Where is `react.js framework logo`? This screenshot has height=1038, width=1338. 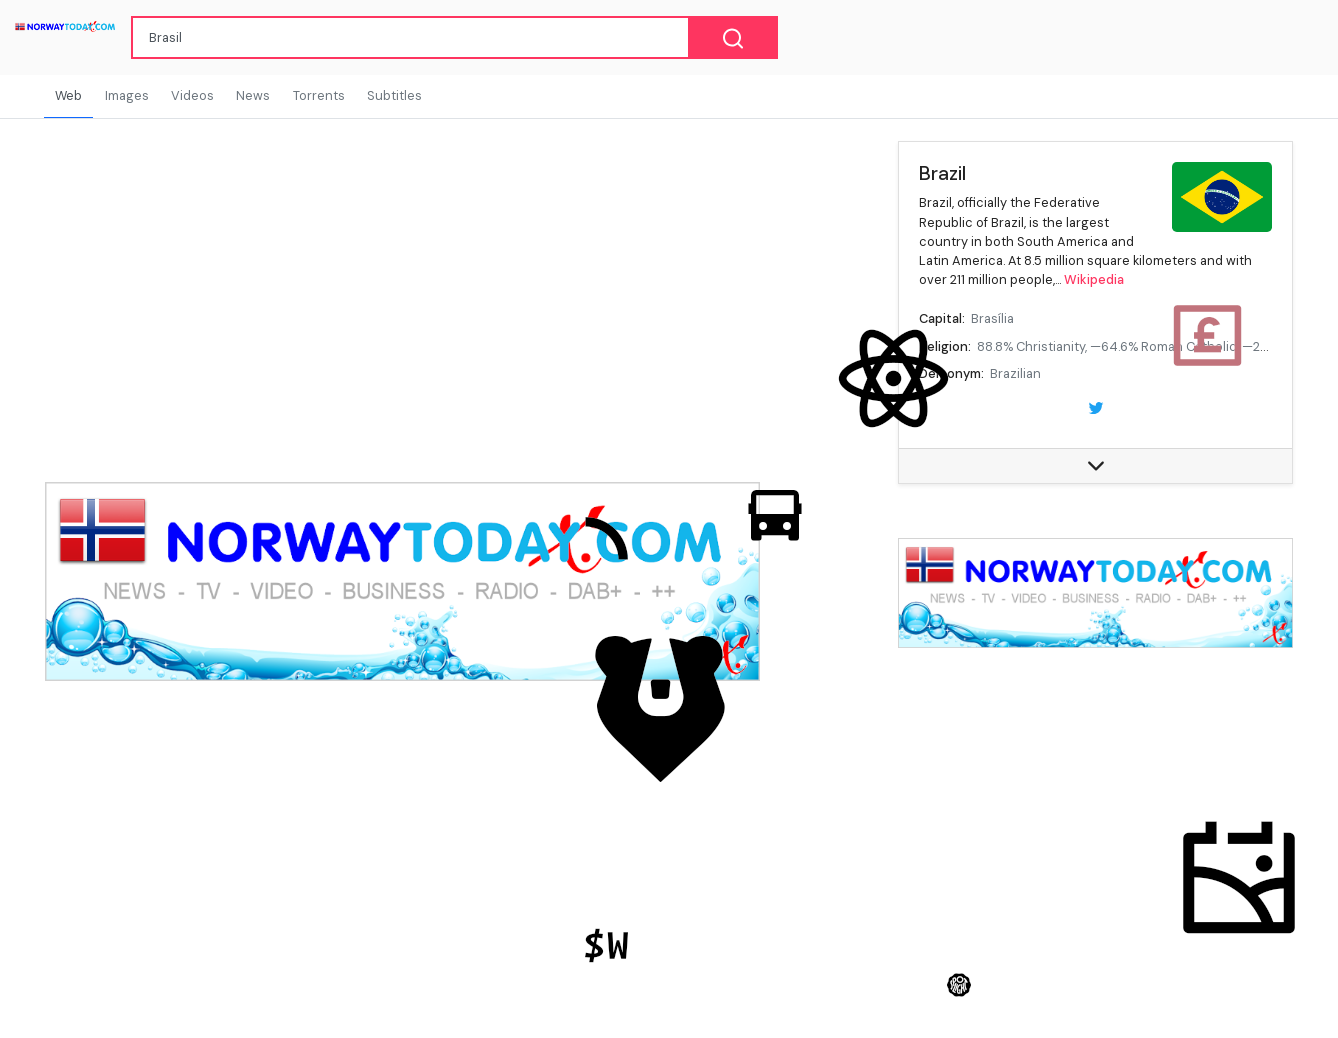 react.js framework logo is located at coordinates (893, 378).